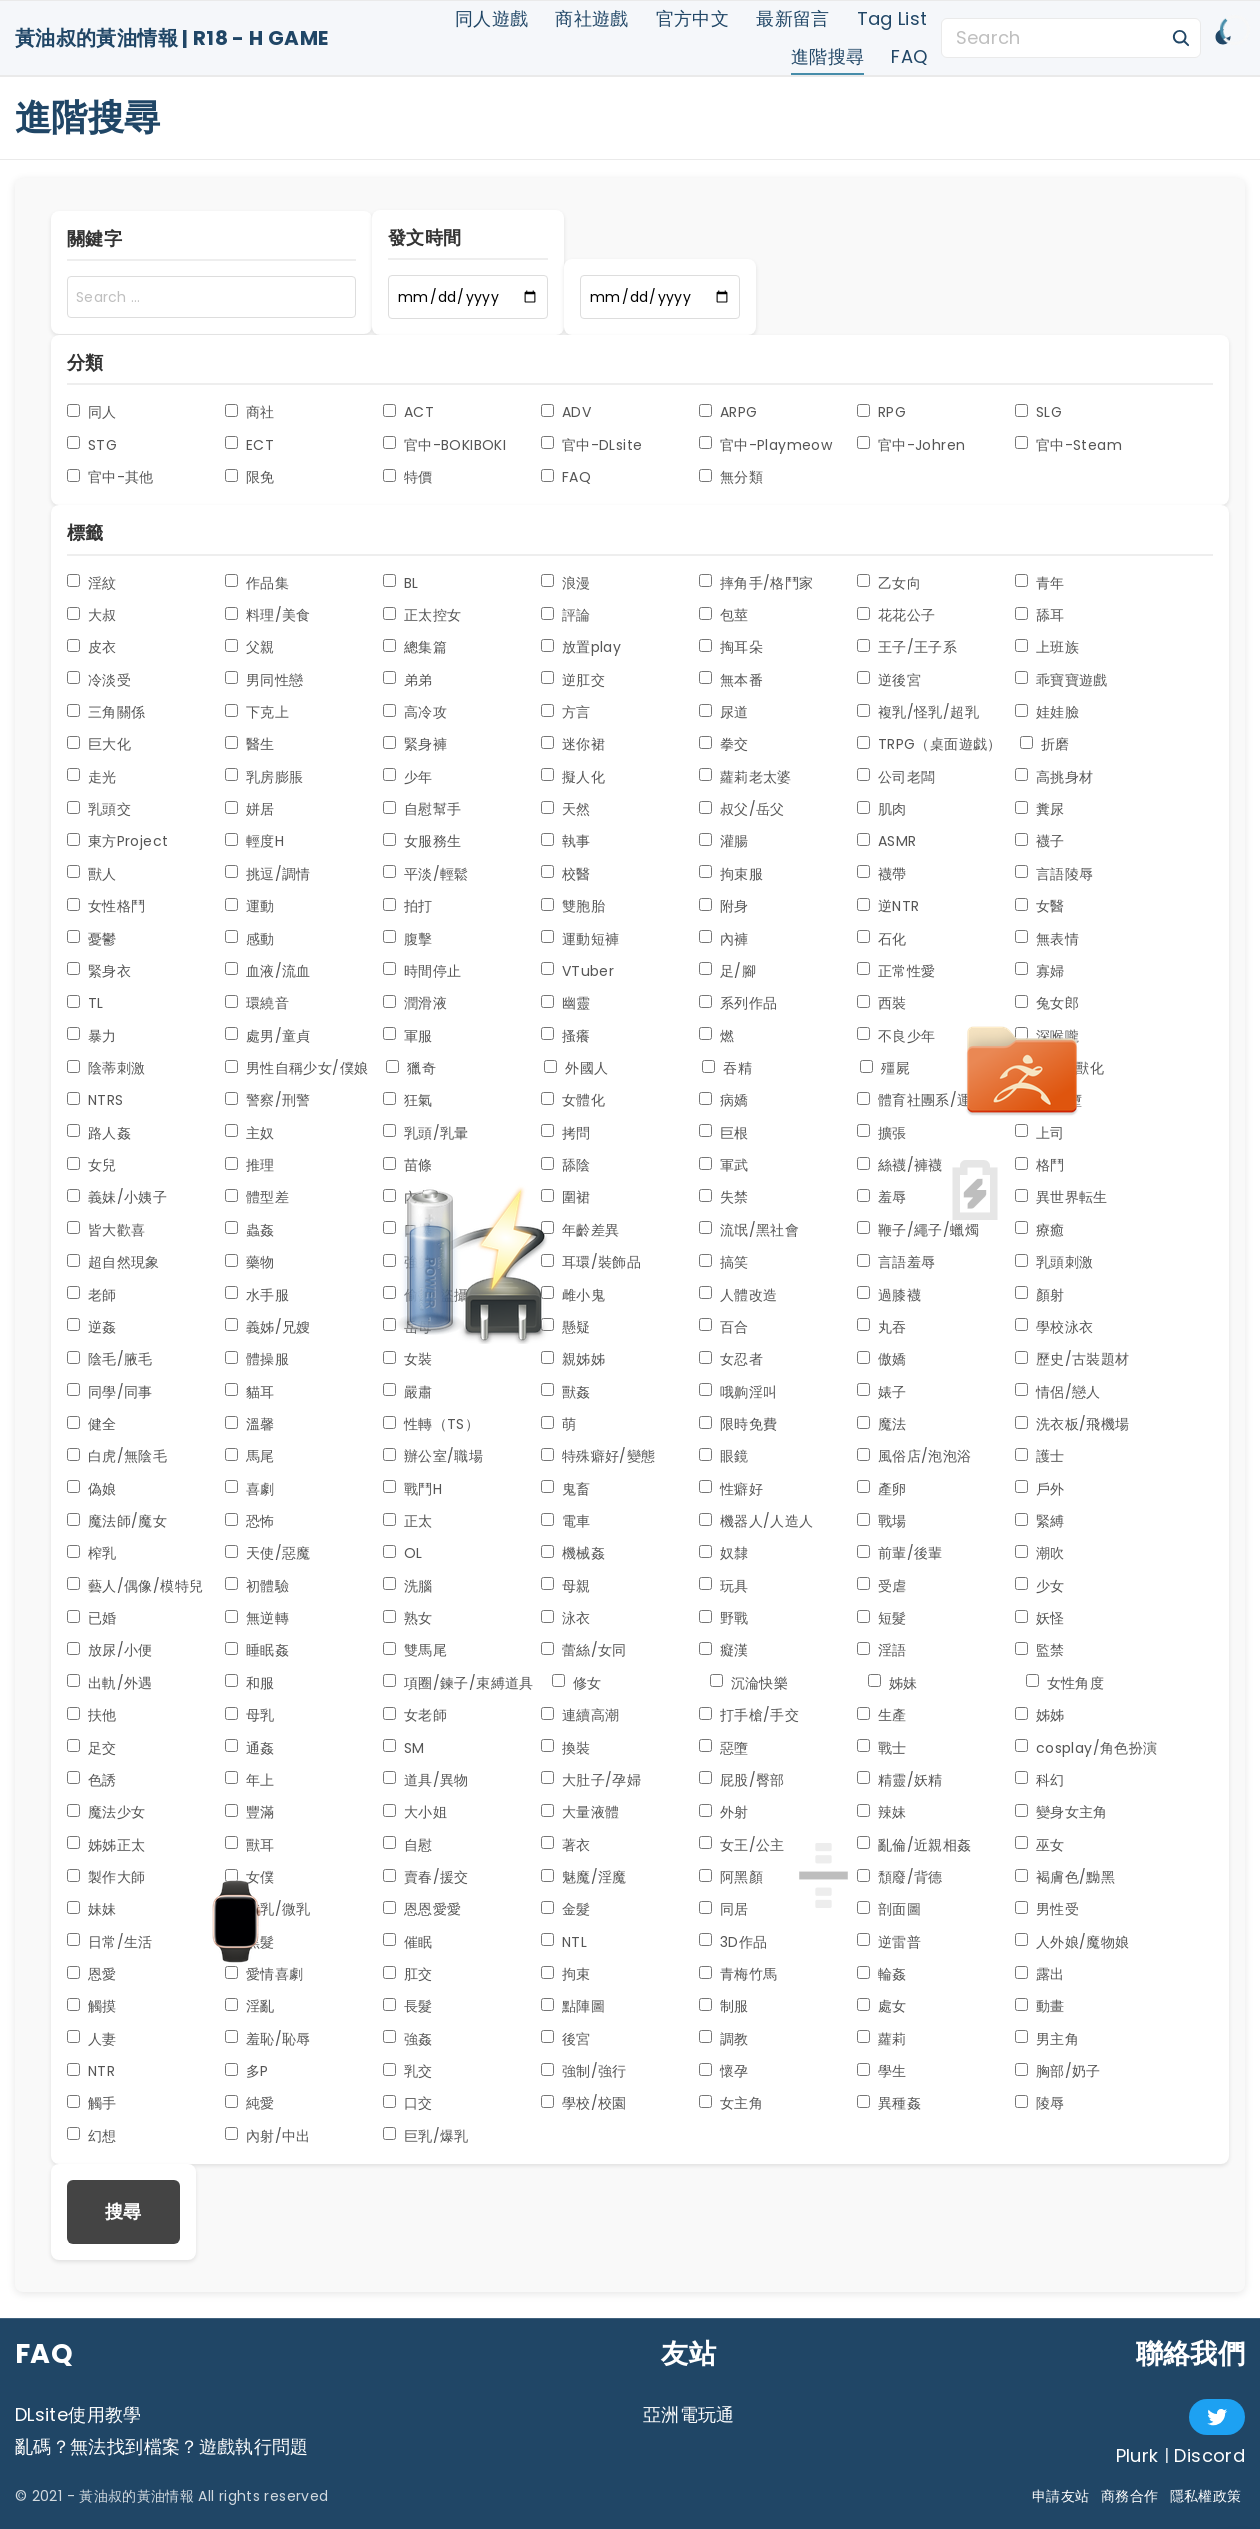  What do you see at coordinates (975, 1190) in the screenshot?
I see `indicates device is connected to power` at bounding box center [975, 1190].